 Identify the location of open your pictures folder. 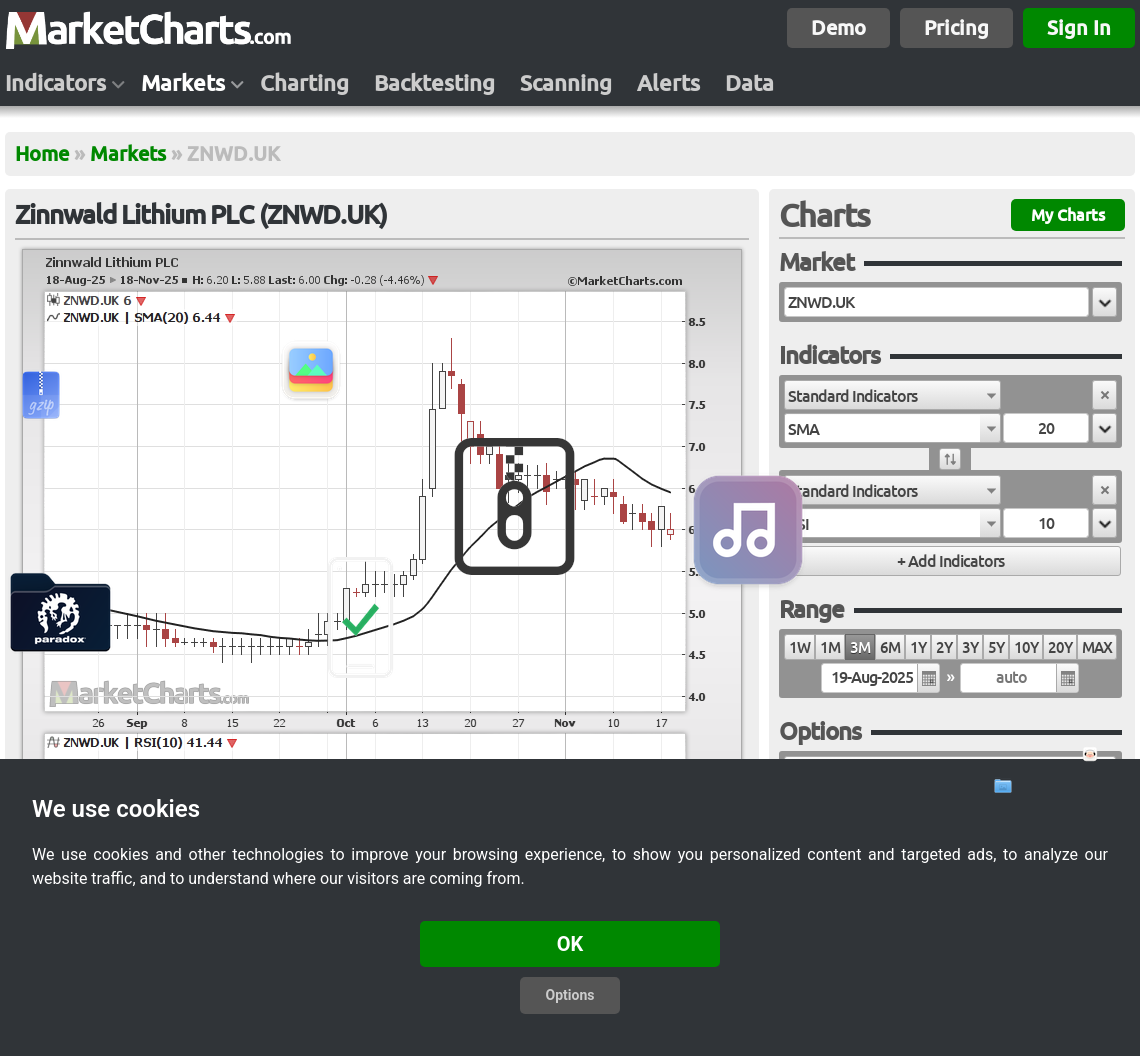
(1003, 786).